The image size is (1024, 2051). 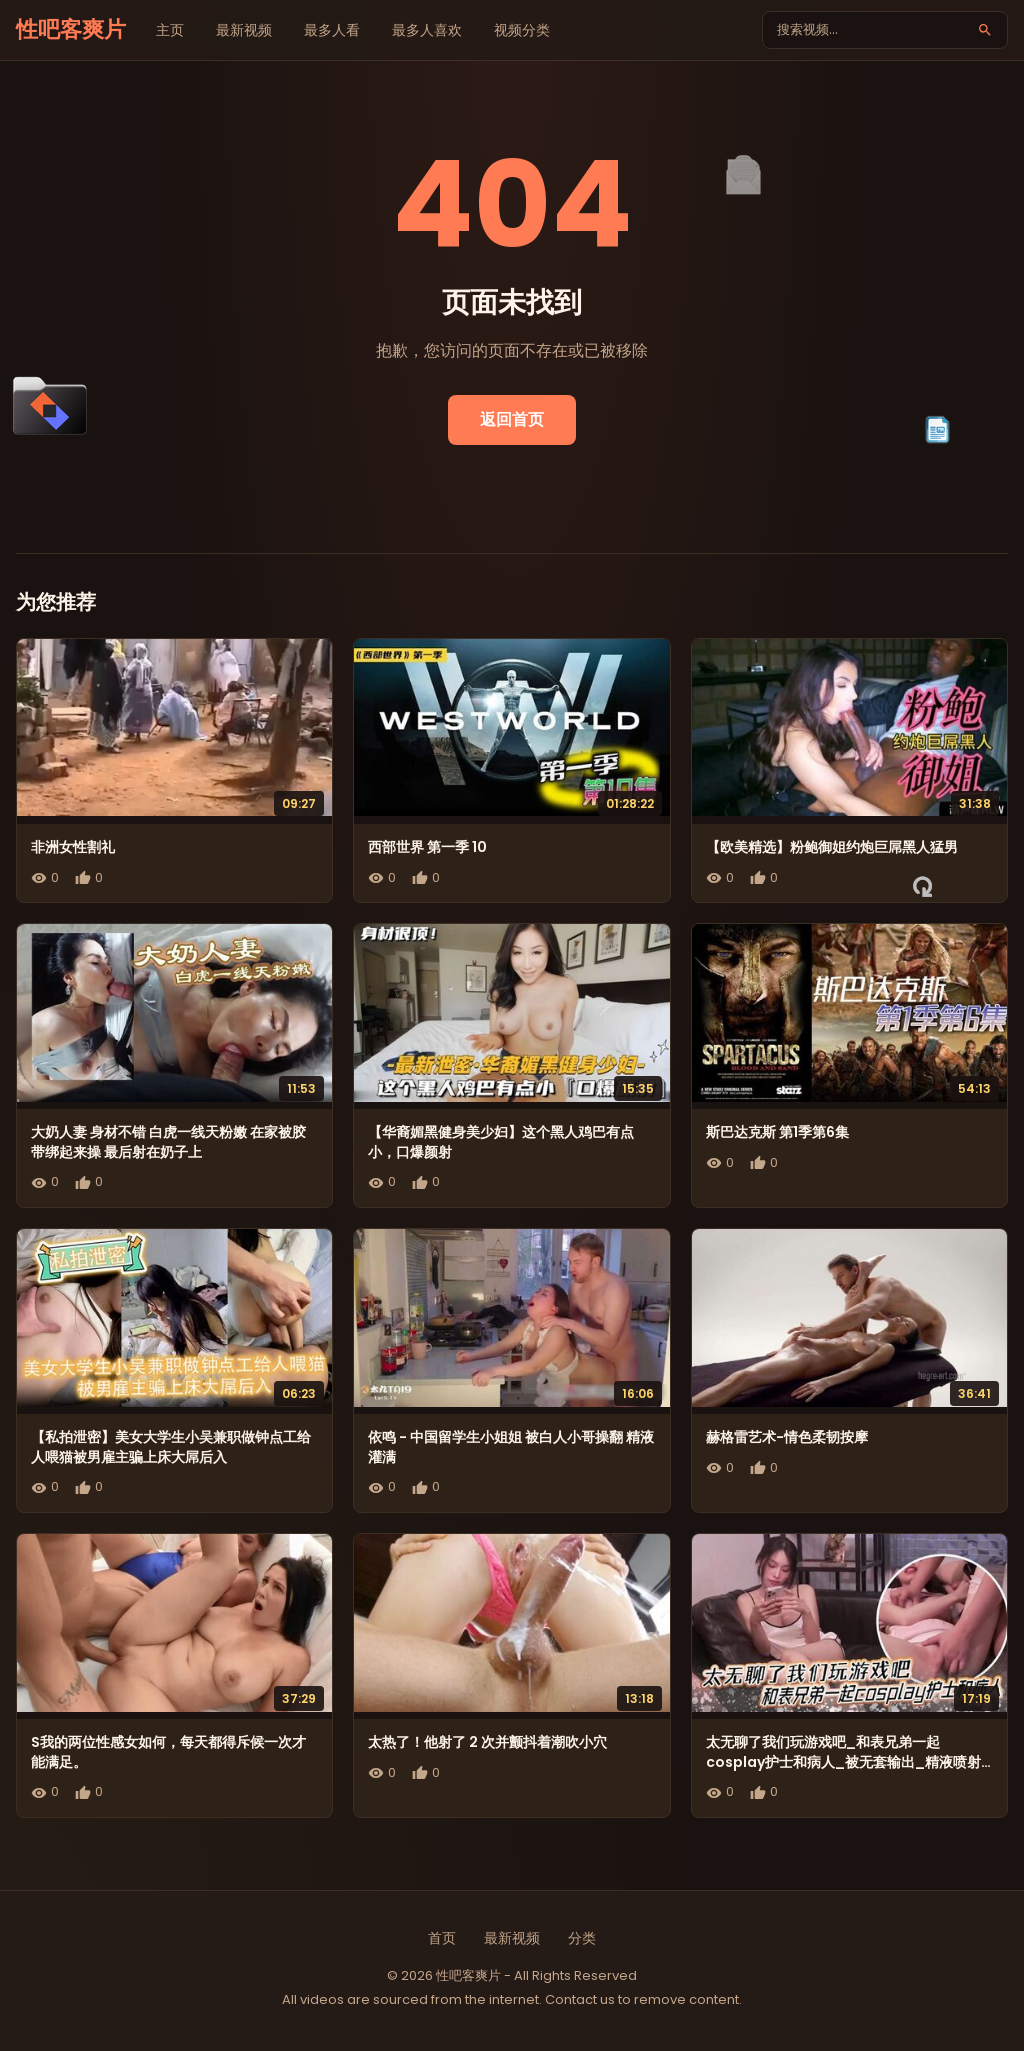 What do you see at coordinates (743, 175) in the screenshot?
I see `indicates an email has been read` at bounding box center [743, 175].